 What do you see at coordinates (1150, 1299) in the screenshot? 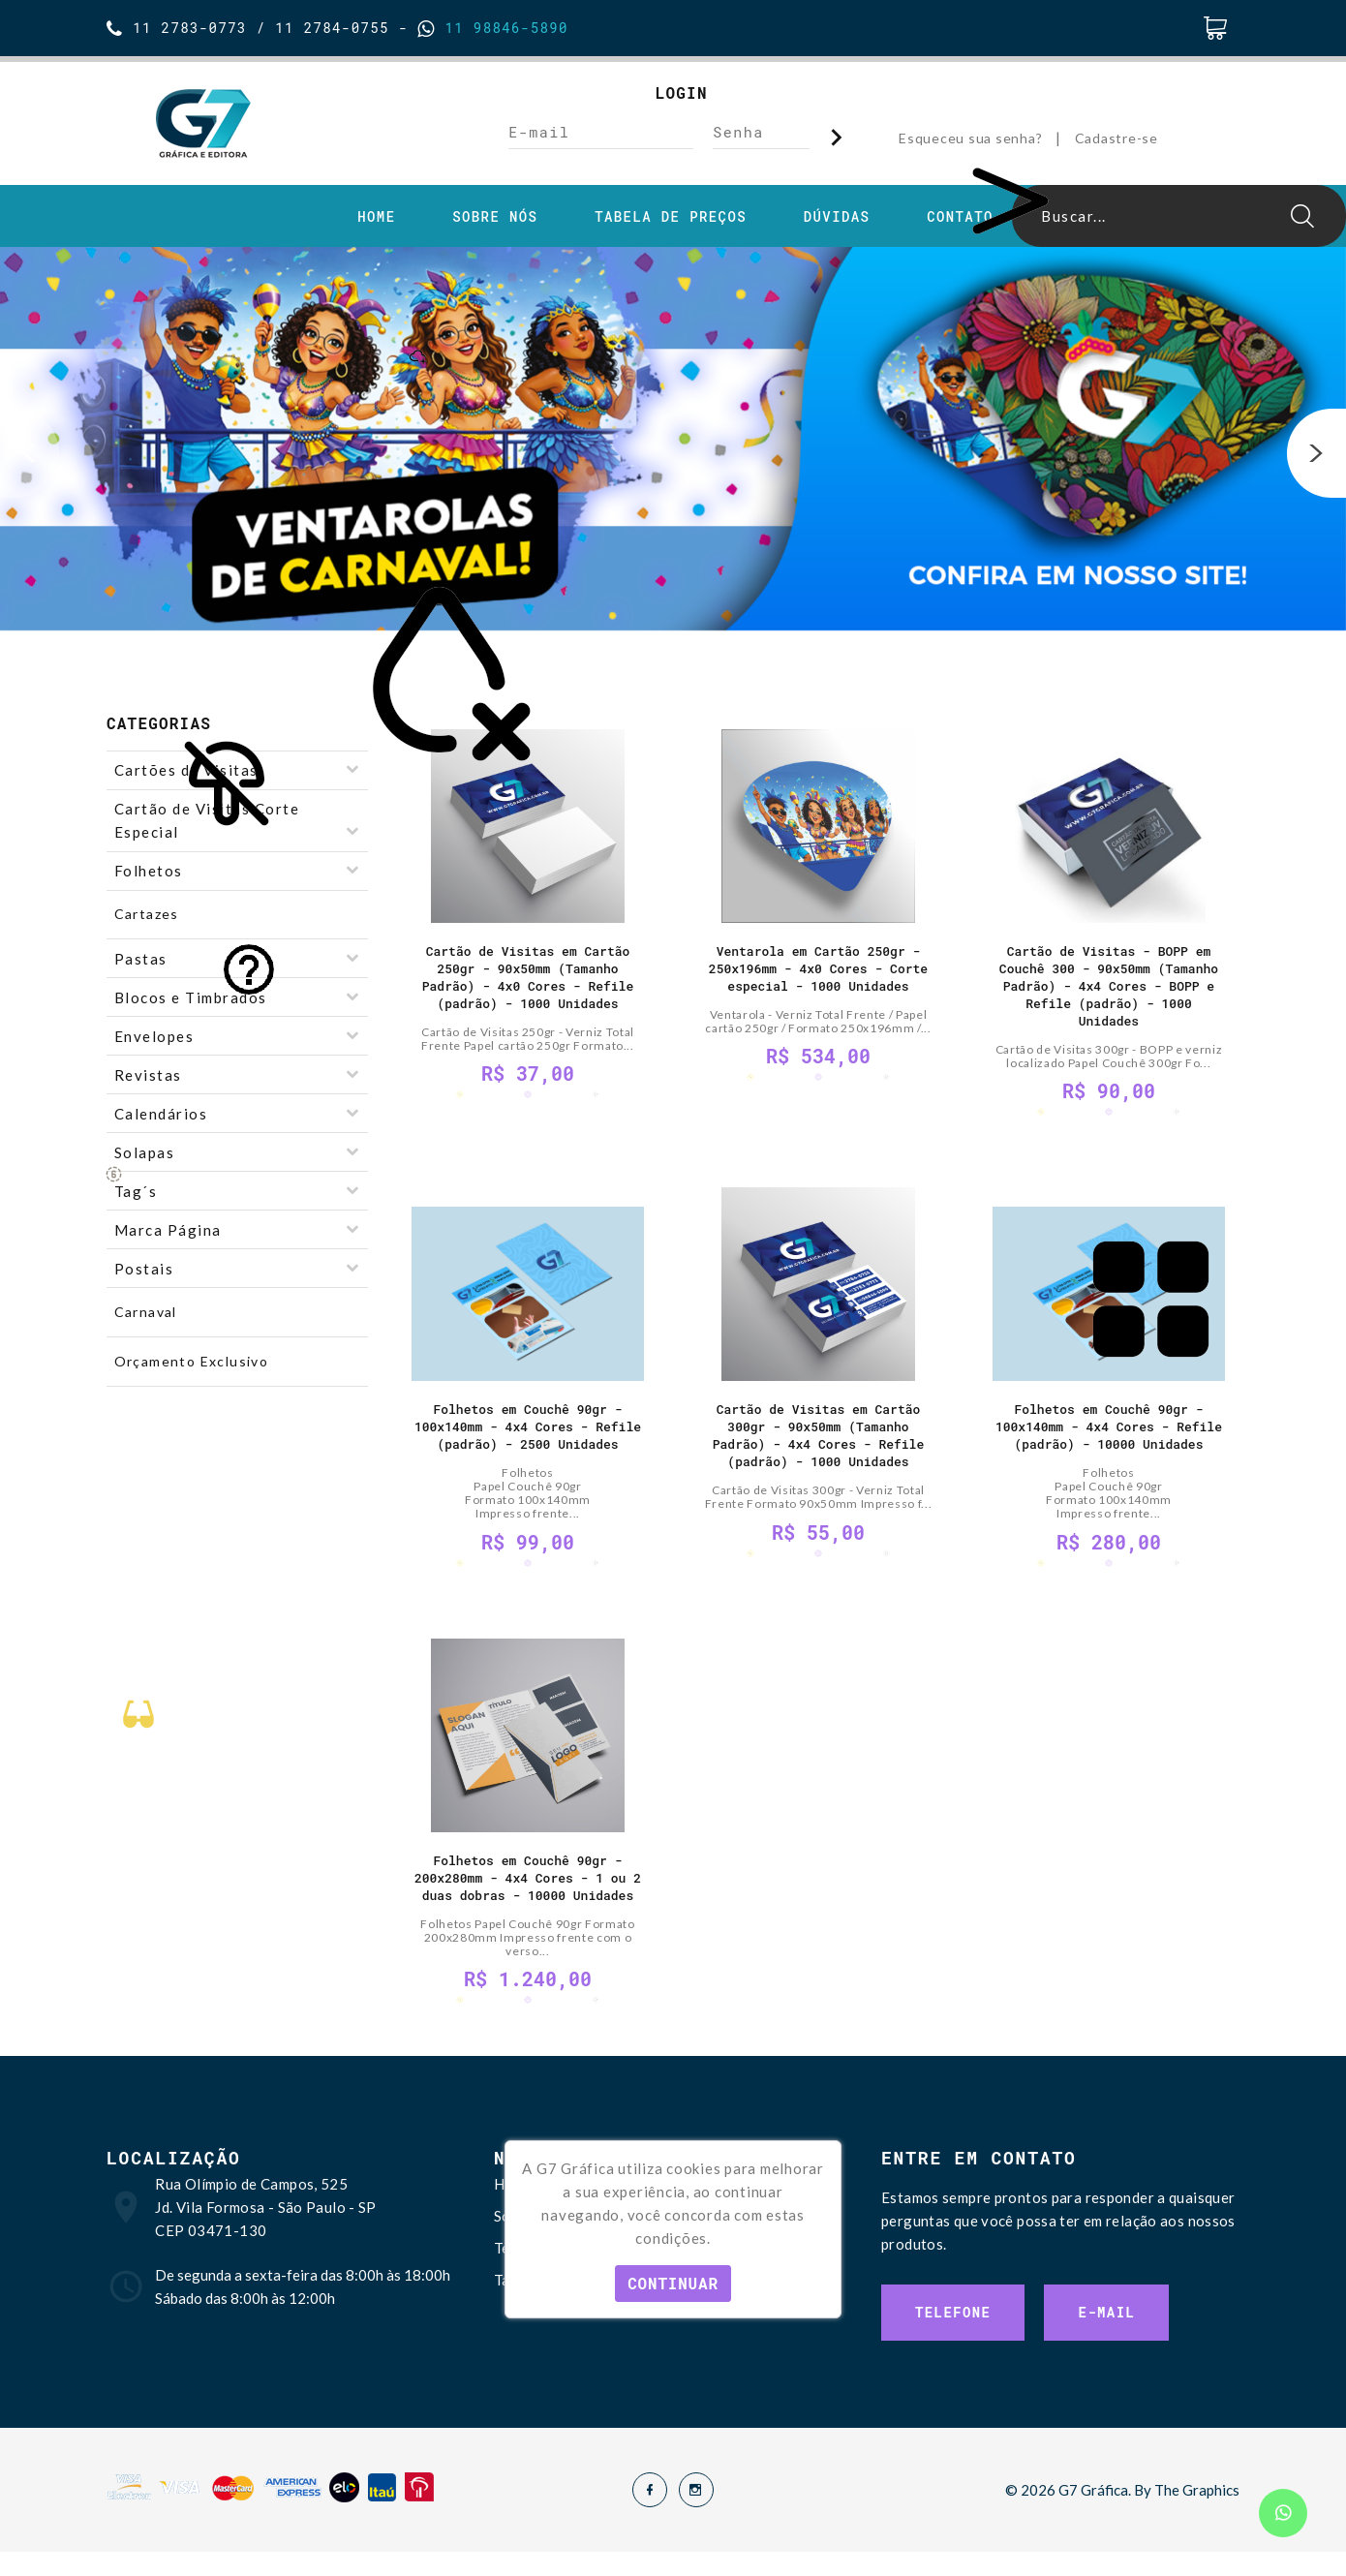
I see `switch to grid view` at bounding box center [1150, 1299].